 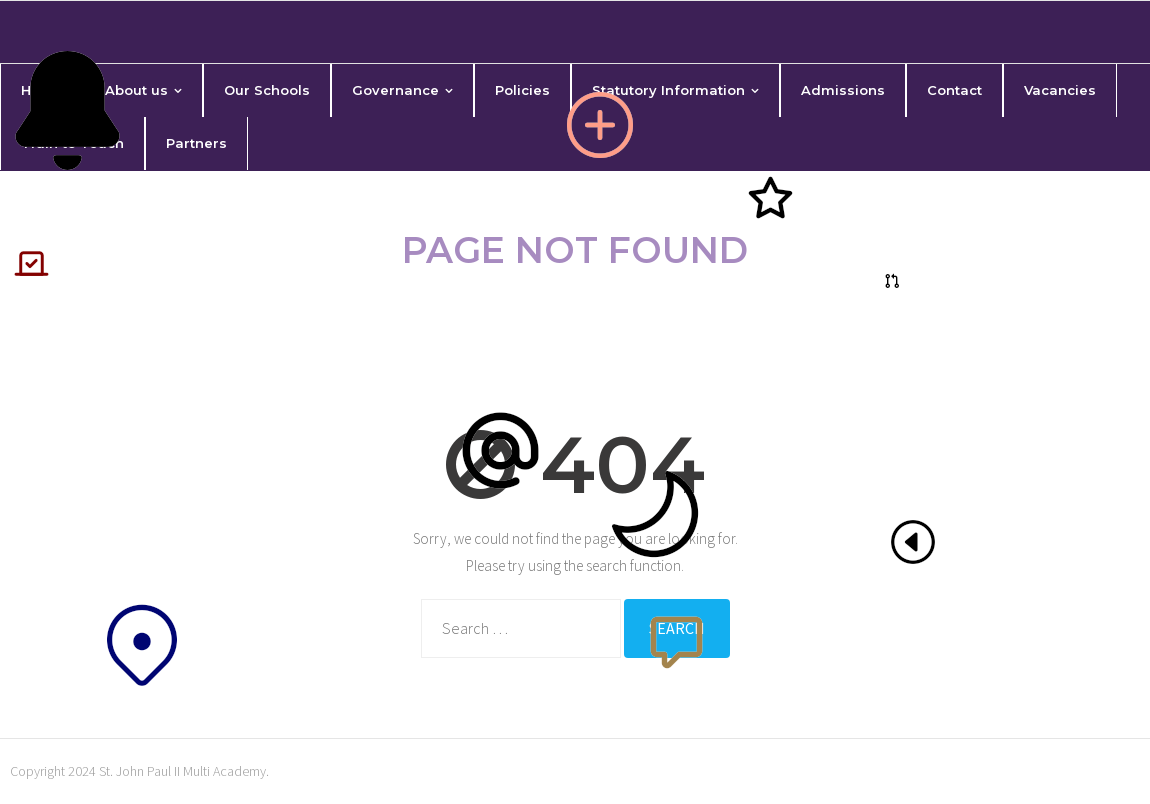 I want to click on switch to dark mode, so click(x=654, y=513).